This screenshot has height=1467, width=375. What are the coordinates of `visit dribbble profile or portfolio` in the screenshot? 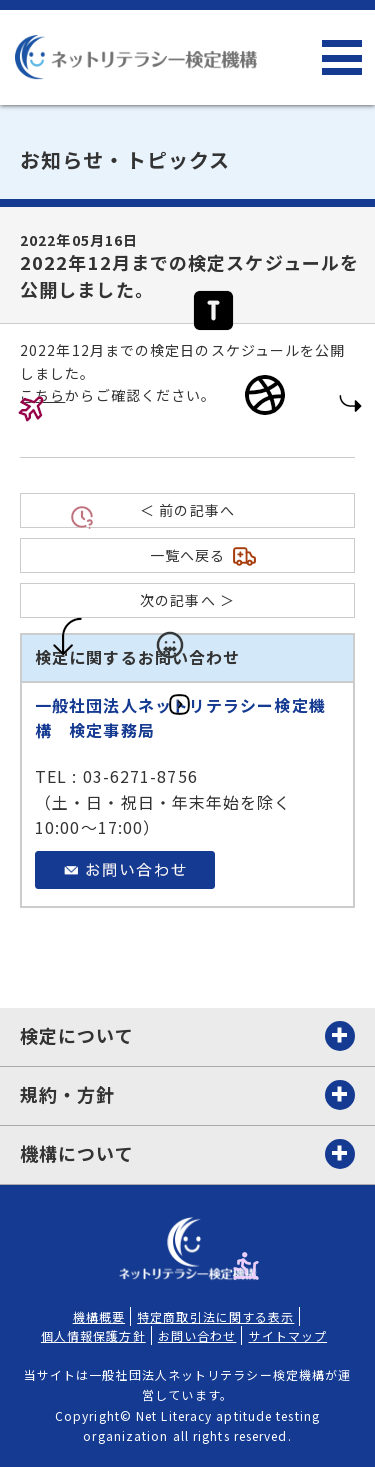 It's located at (265, 395).